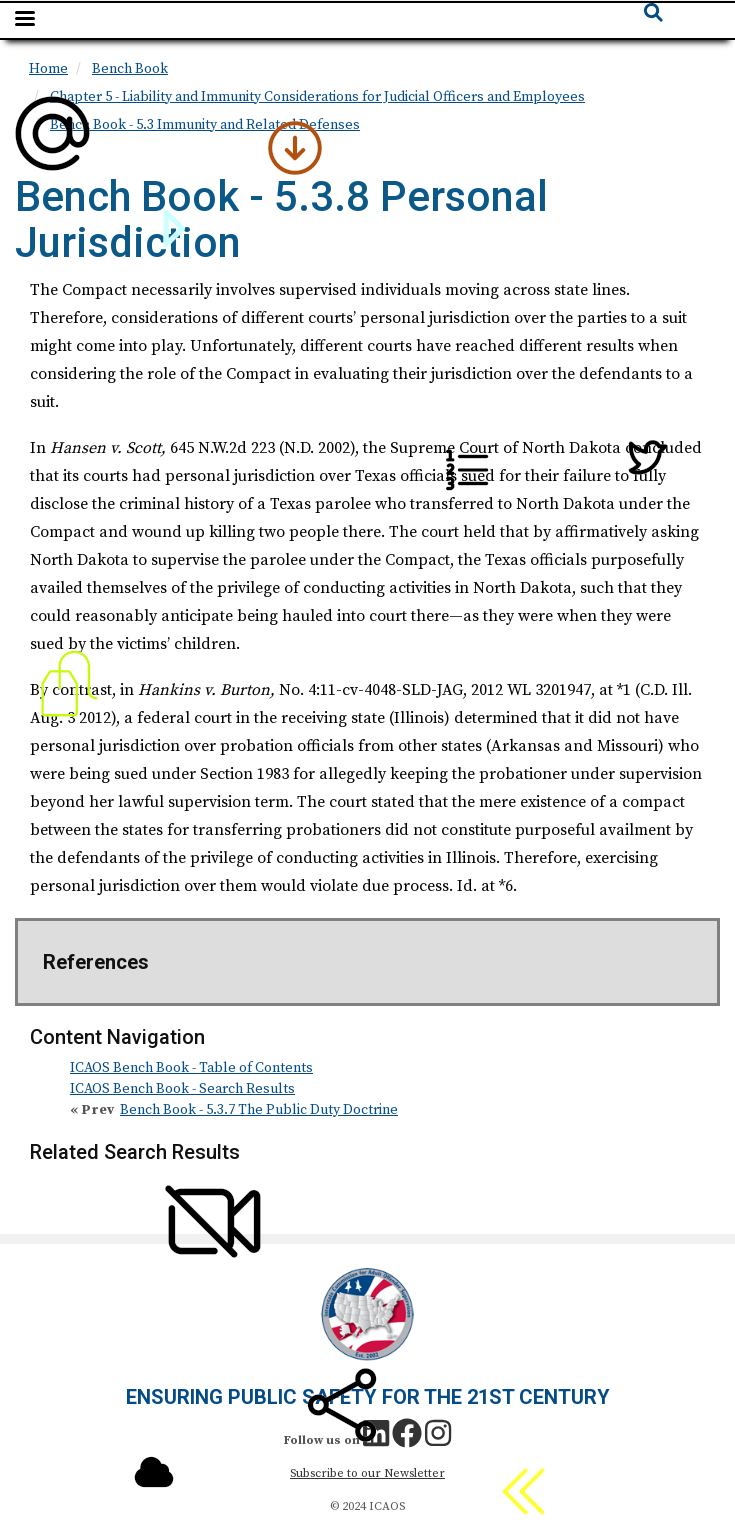 The image size is (735, 1534). Describe the element at coordinates (214, 1221) in the screenshot. I see `video camera is off` at that location.